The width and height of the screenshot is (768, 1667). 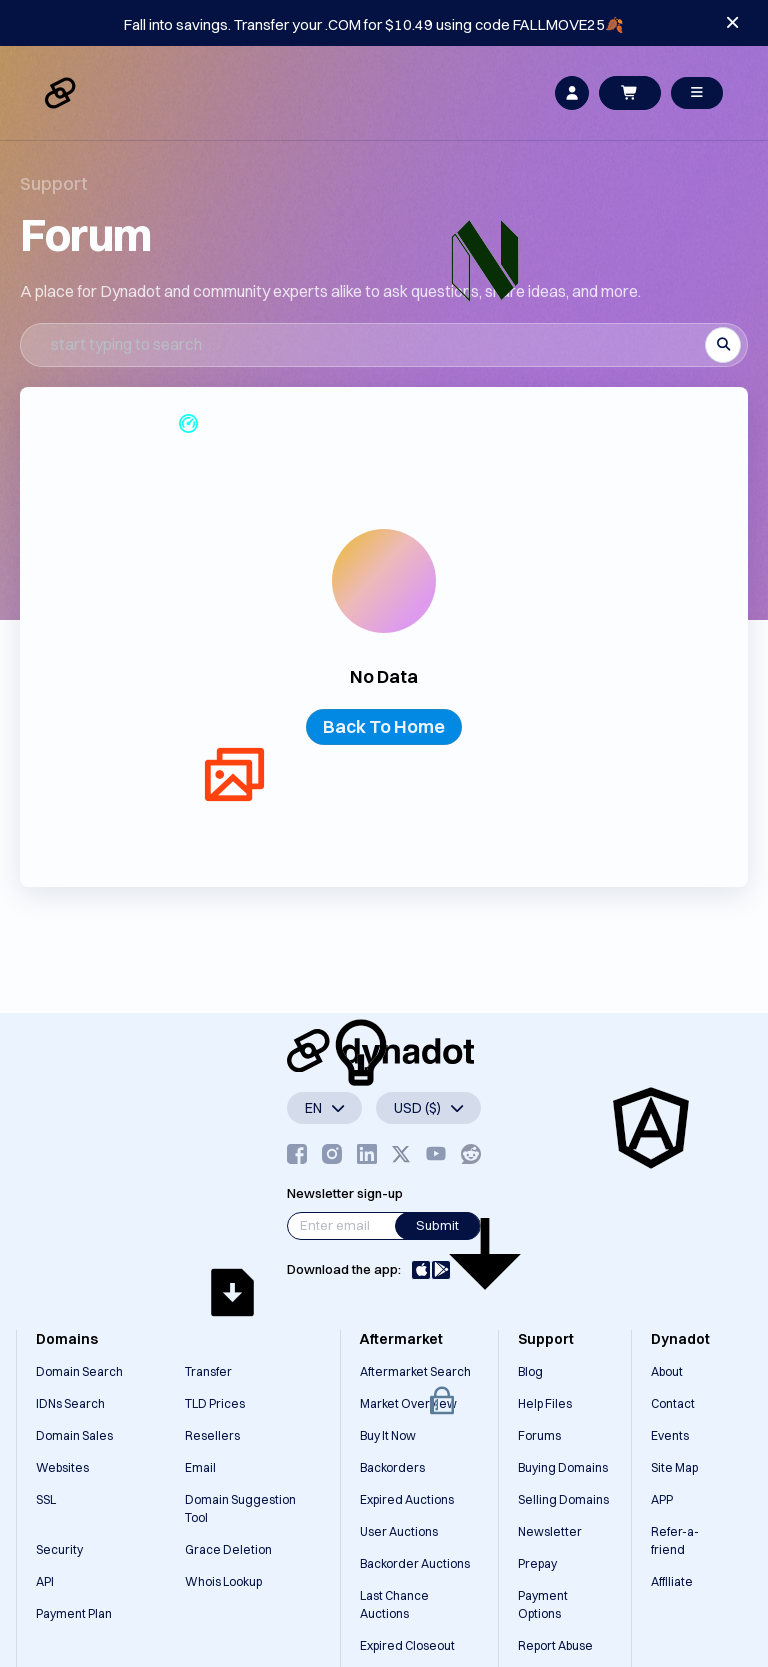 I want to click on access the dashboard, so click(x=188, y=423).